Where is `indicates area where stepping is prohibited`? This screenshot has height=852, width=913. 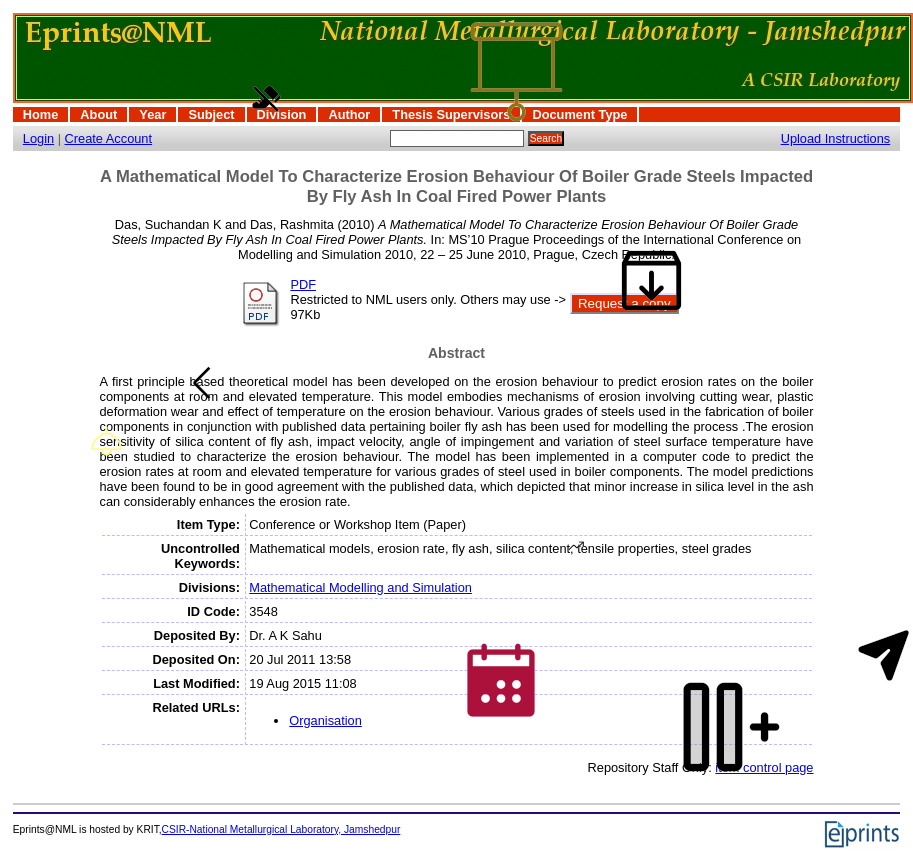
indicates area where stepping is prohibited is located at coordinates (267, 98).